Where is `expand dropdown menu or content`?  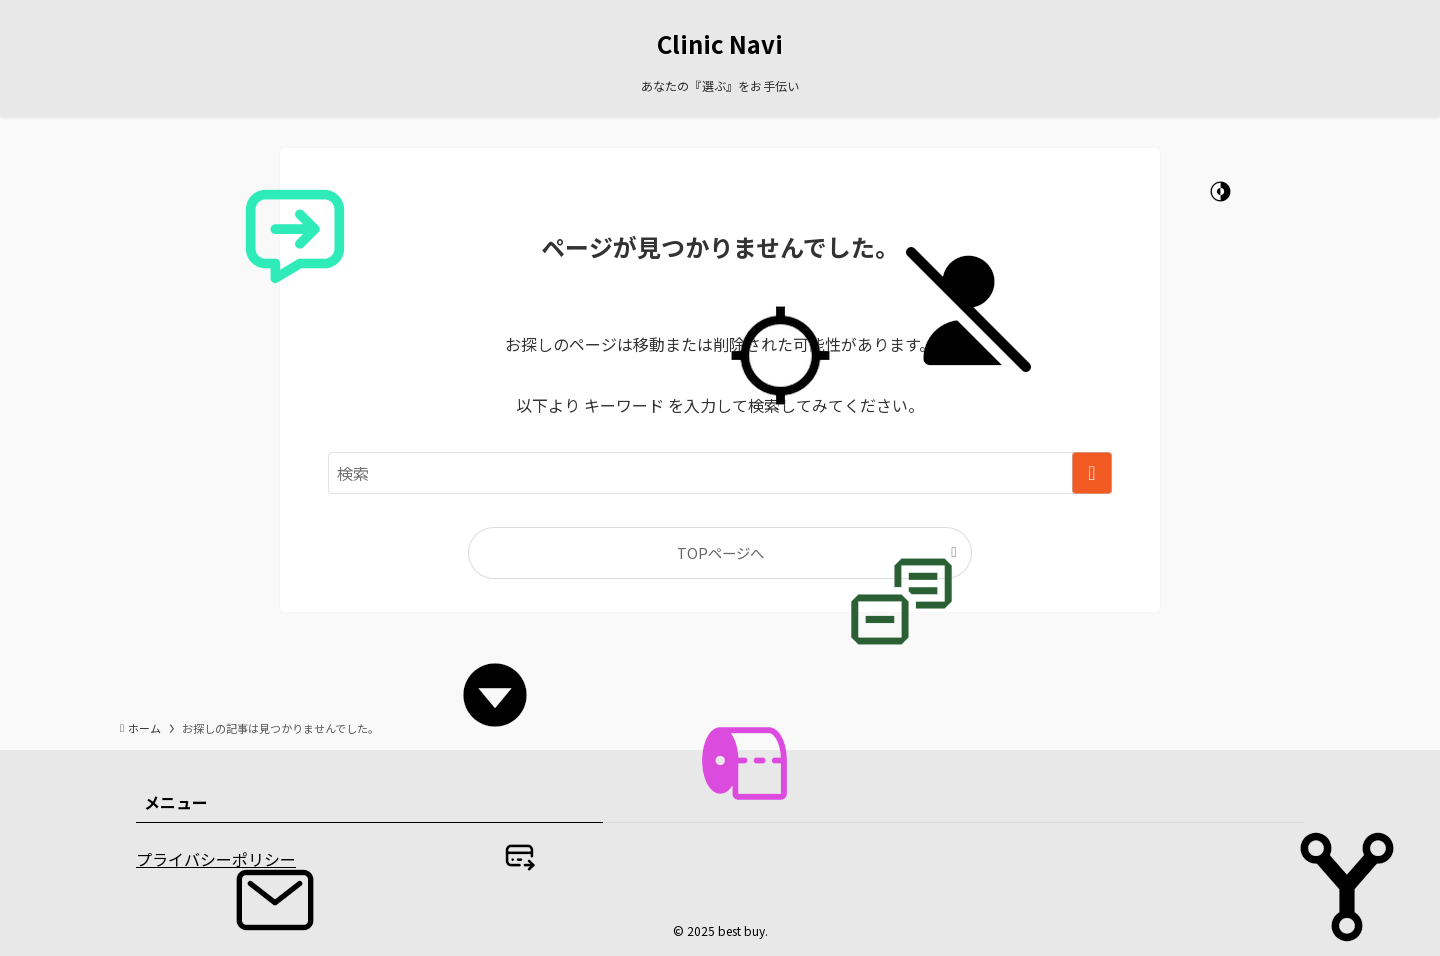 expand dropdown menu or content is located at coordinates (495, 695).